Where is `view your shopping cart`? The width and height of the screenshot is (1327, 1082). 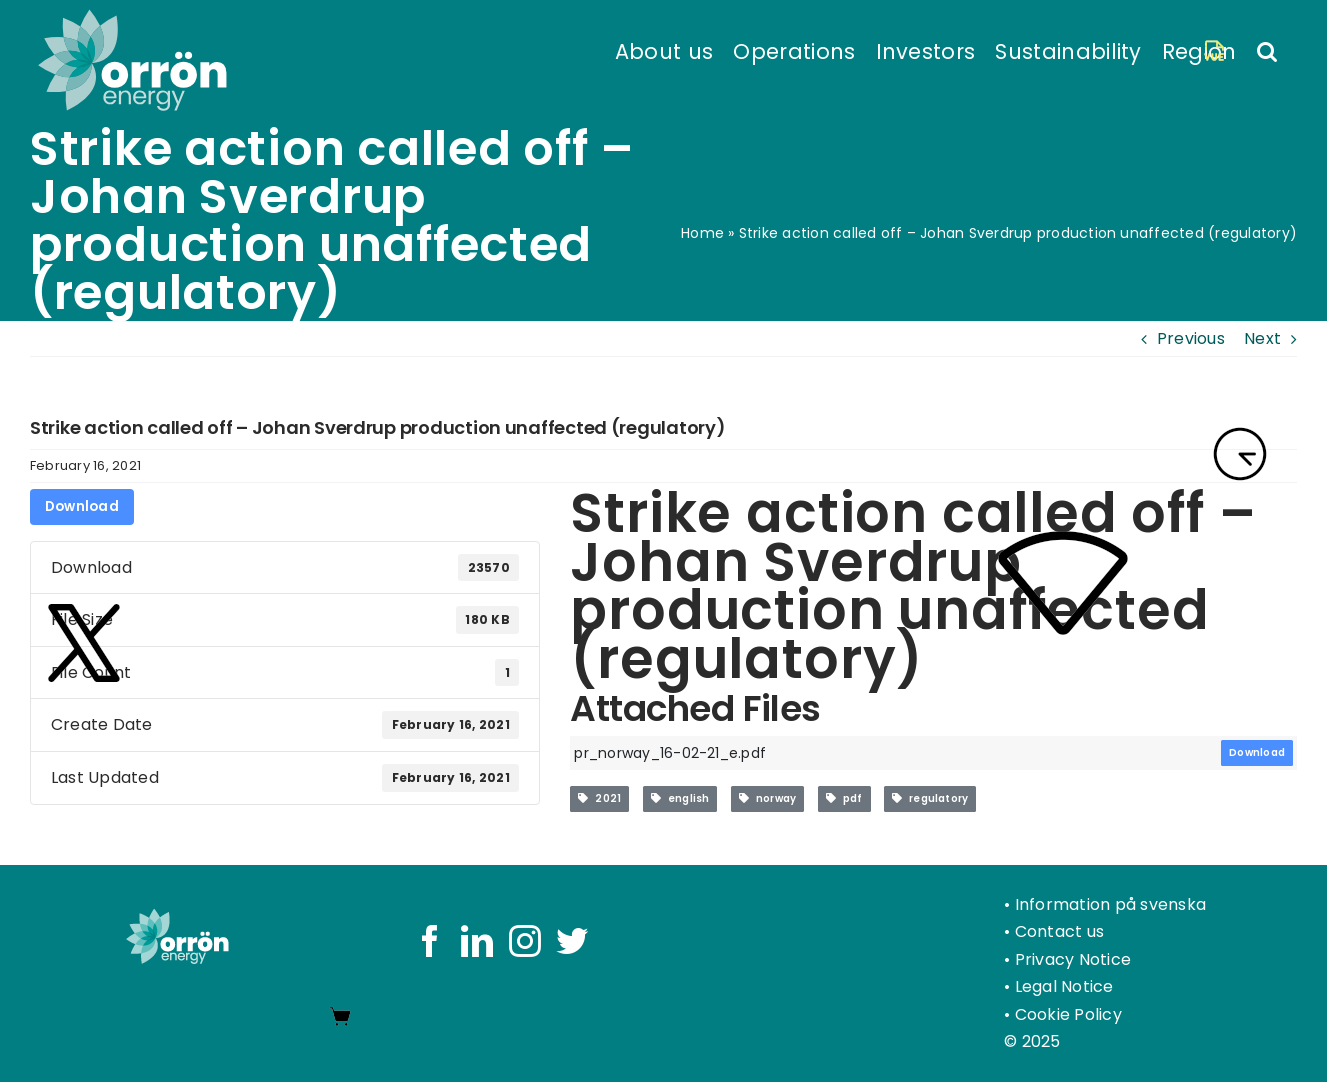
view your shopping cart is located at coordinates (340, 1016).